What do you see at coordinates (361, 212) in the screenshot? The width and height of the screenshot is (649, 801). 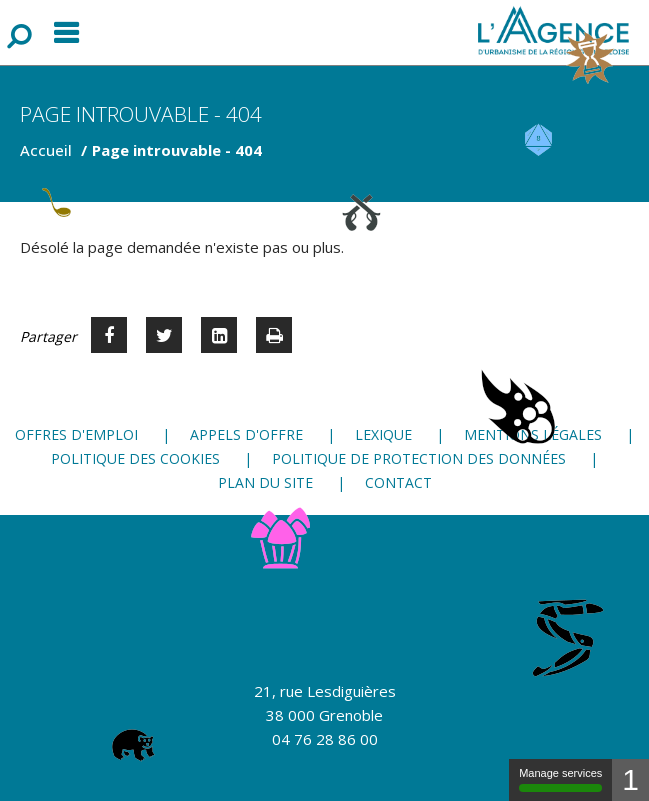 I see `indicates combat or duel mode in a game` at bounding box center [361, 212].